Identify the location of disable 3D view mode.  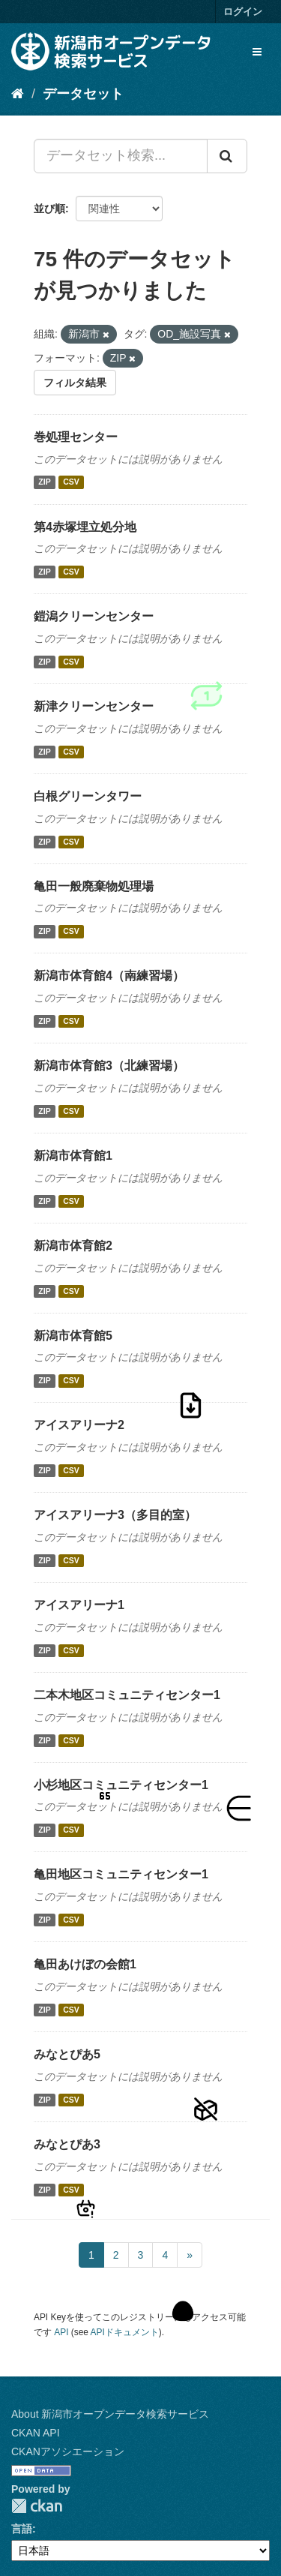
(205, 2109).